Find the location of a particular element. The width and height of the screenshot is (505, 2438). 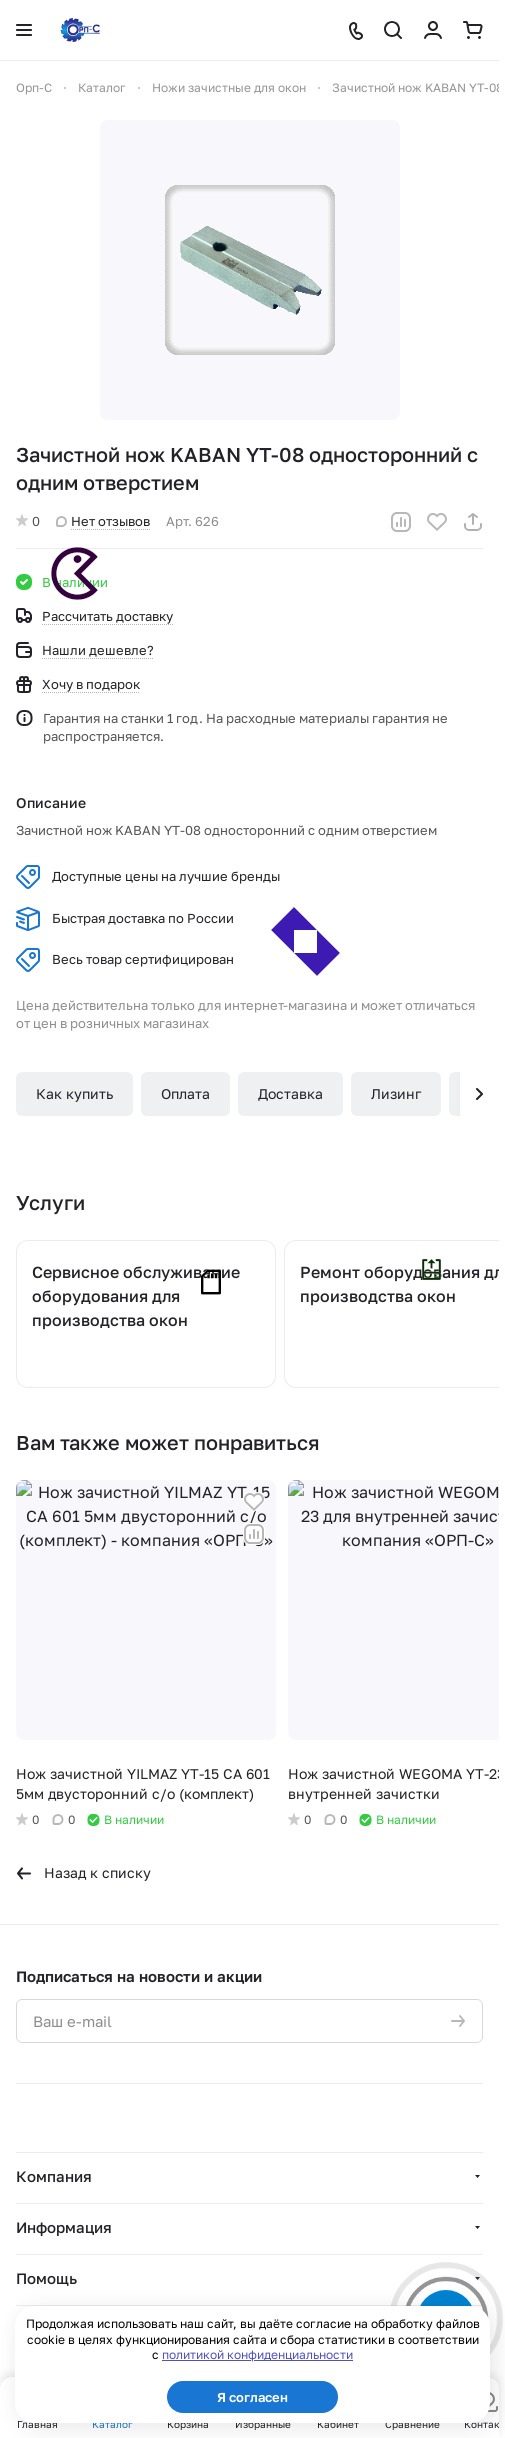

uninstall an application is located at coordinates (431, 1269).